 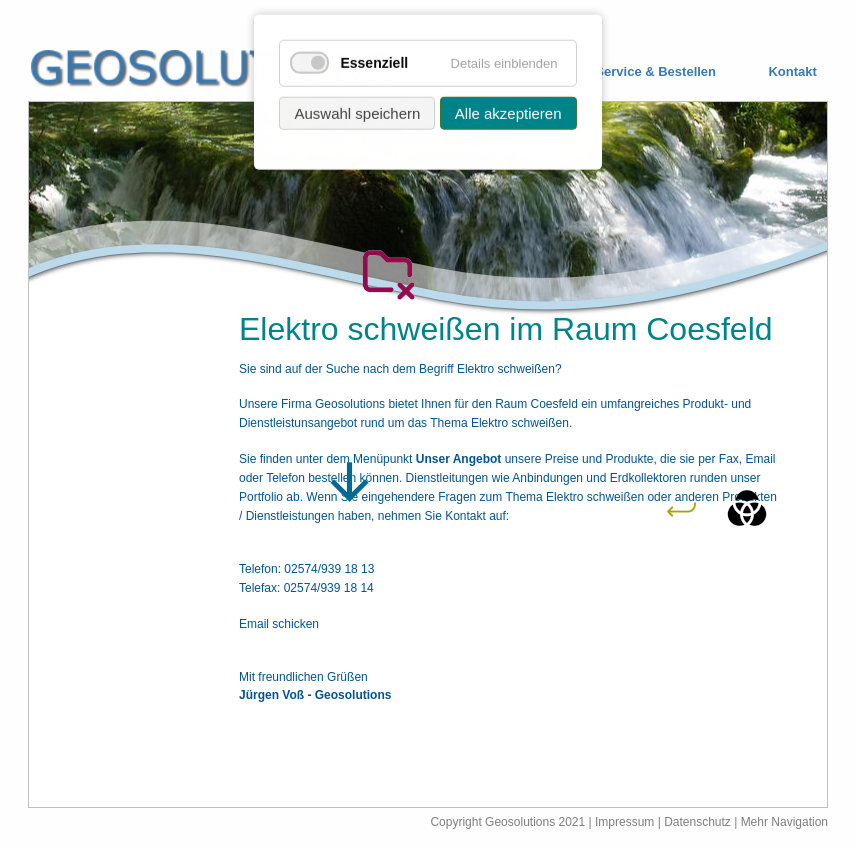 What do you see at coordinates (349, 481) in the screenshot?
I see `scroll down or view more content` at bounding box center [349, 481].